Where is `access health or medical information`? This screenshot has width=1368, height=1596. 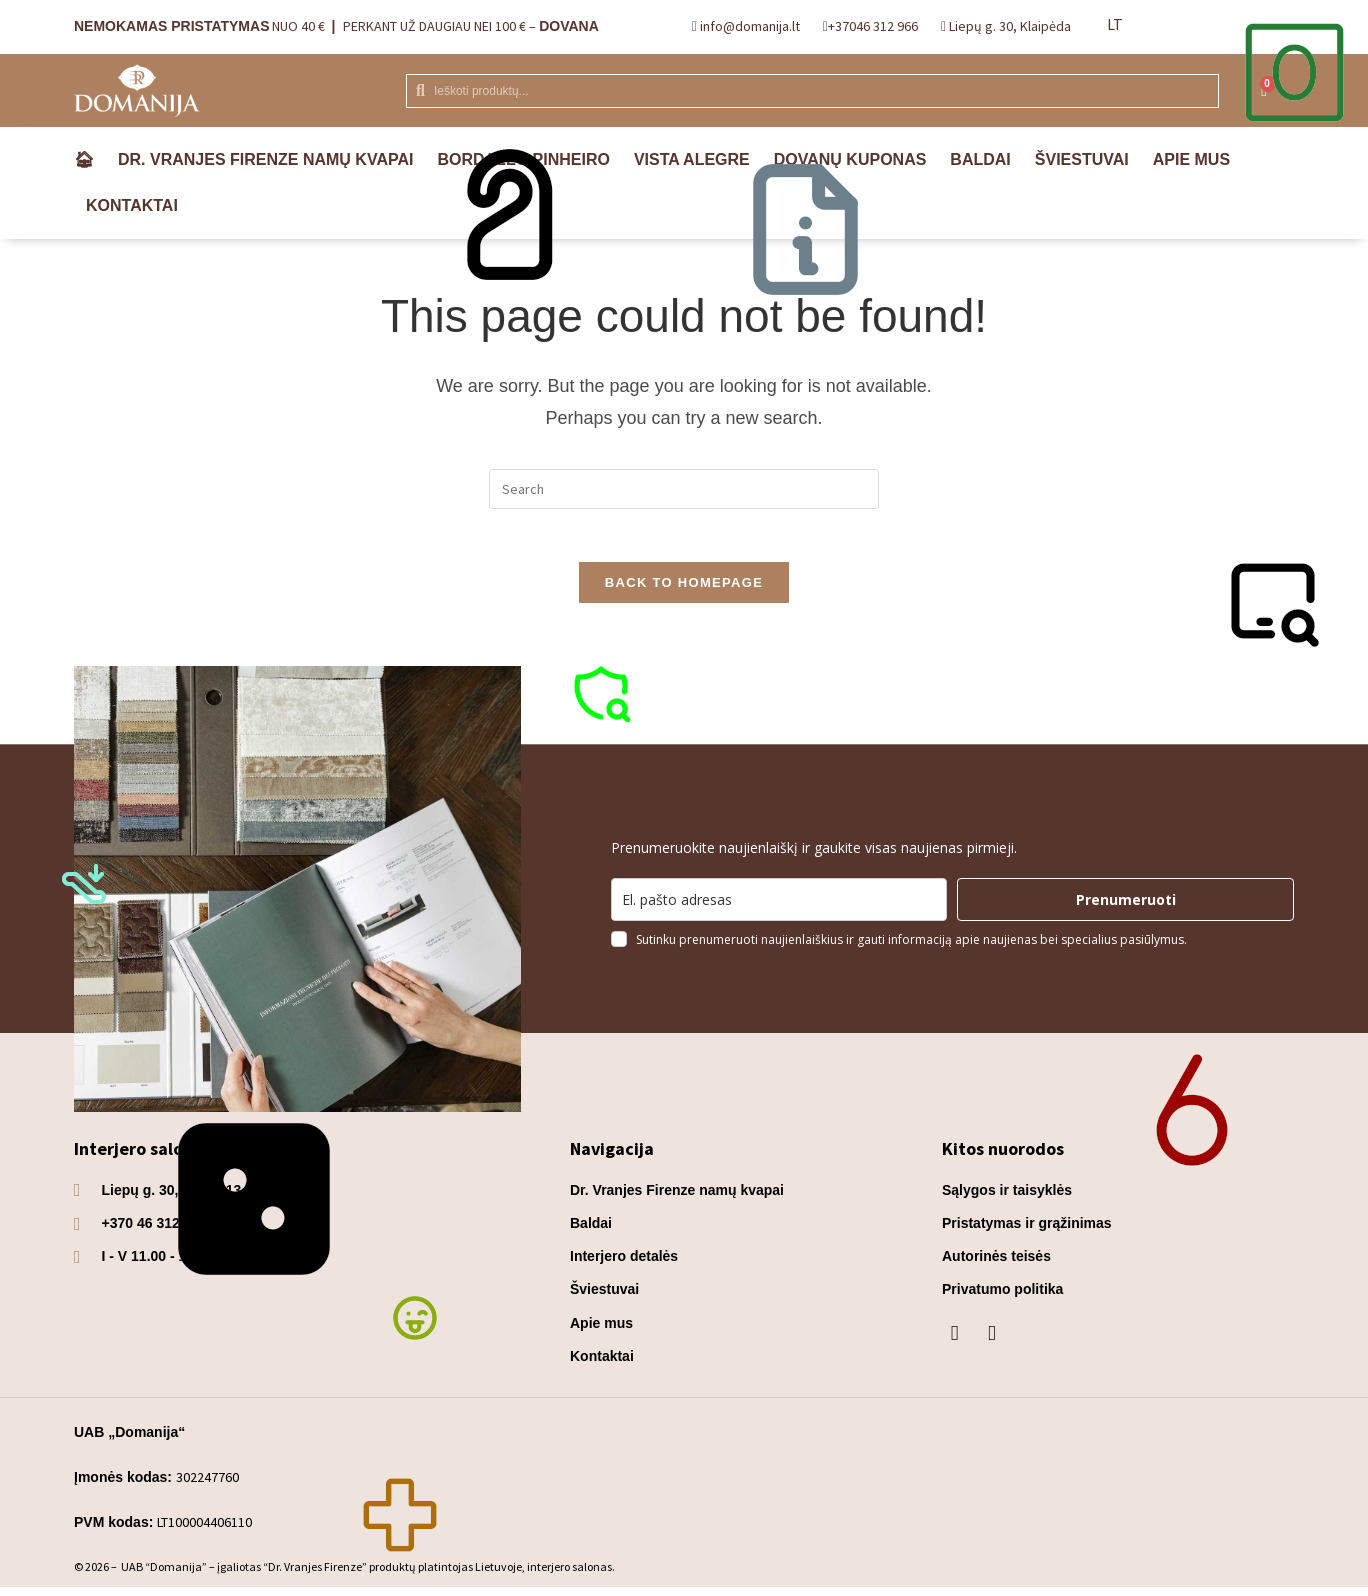
access health or medical information is located at coordinates (400, 1515).